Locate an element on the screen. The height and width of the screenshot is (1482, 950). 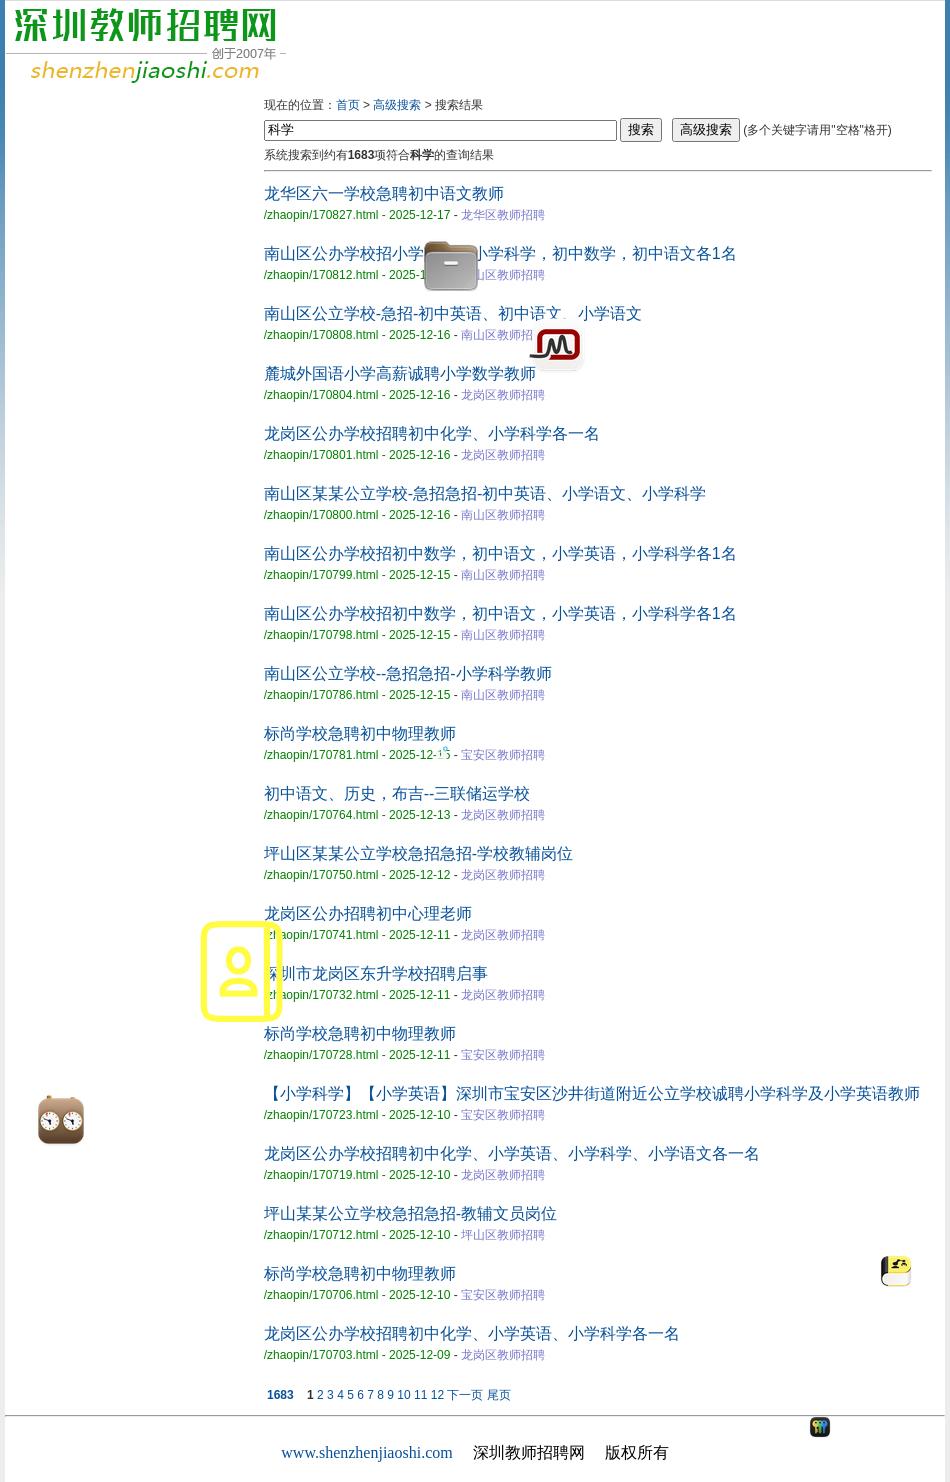
additional software updates available is located at coordinates (441, 752).